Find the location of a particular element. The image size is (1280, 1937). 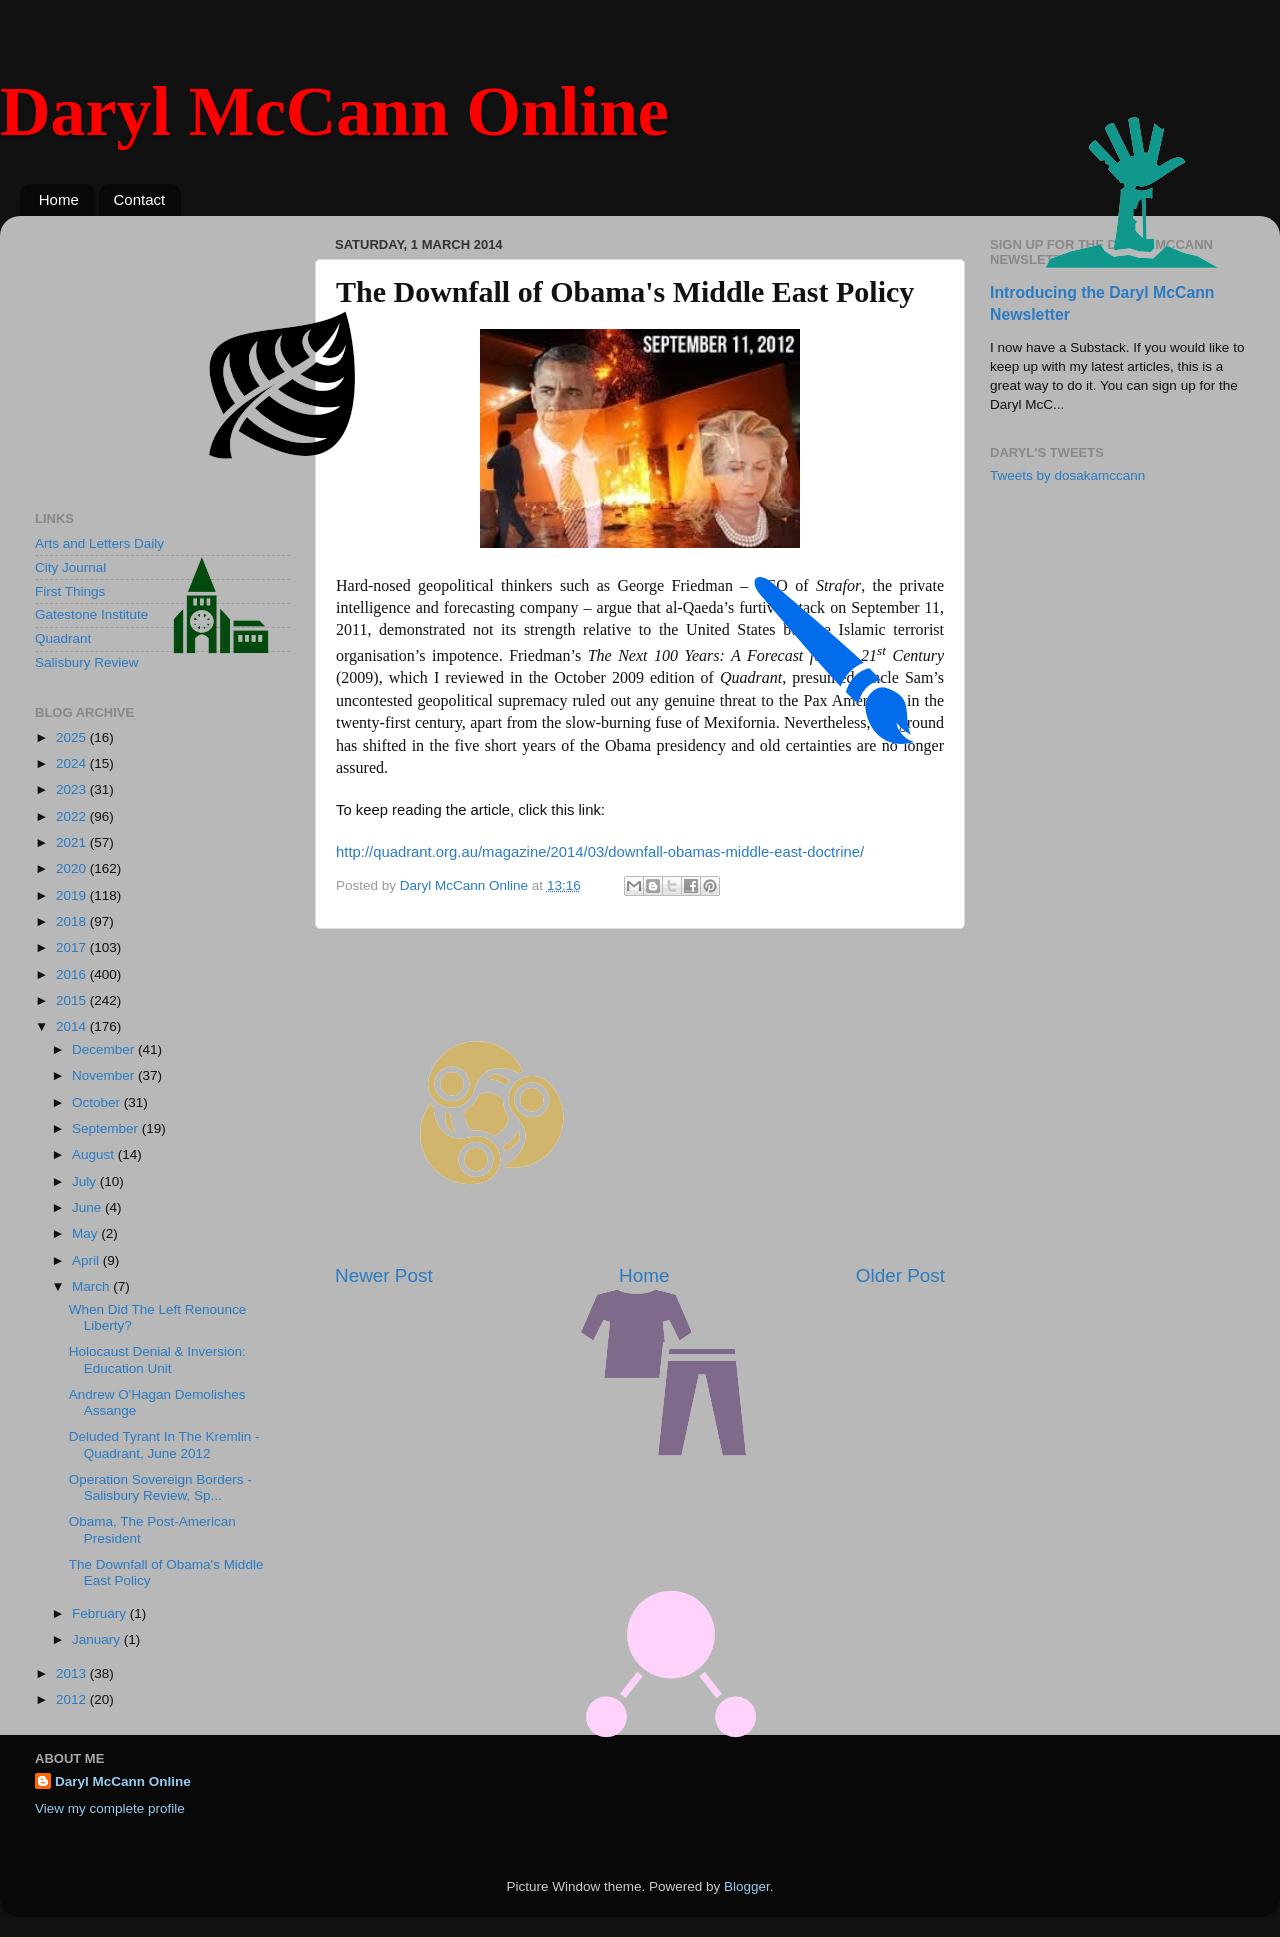

browse clothing items or wardrobe is located at coordinates (663, 1372).